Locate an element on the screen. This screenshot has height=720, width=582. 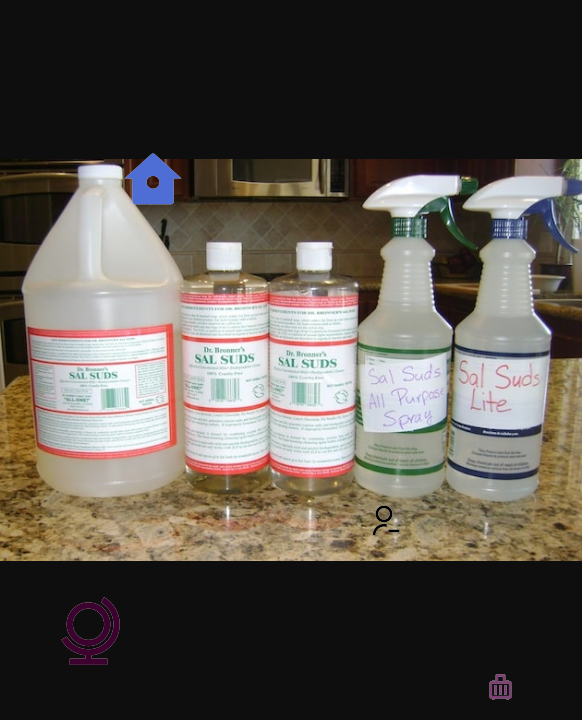
access travel or trip planning features is located at coordinates (500, 687).